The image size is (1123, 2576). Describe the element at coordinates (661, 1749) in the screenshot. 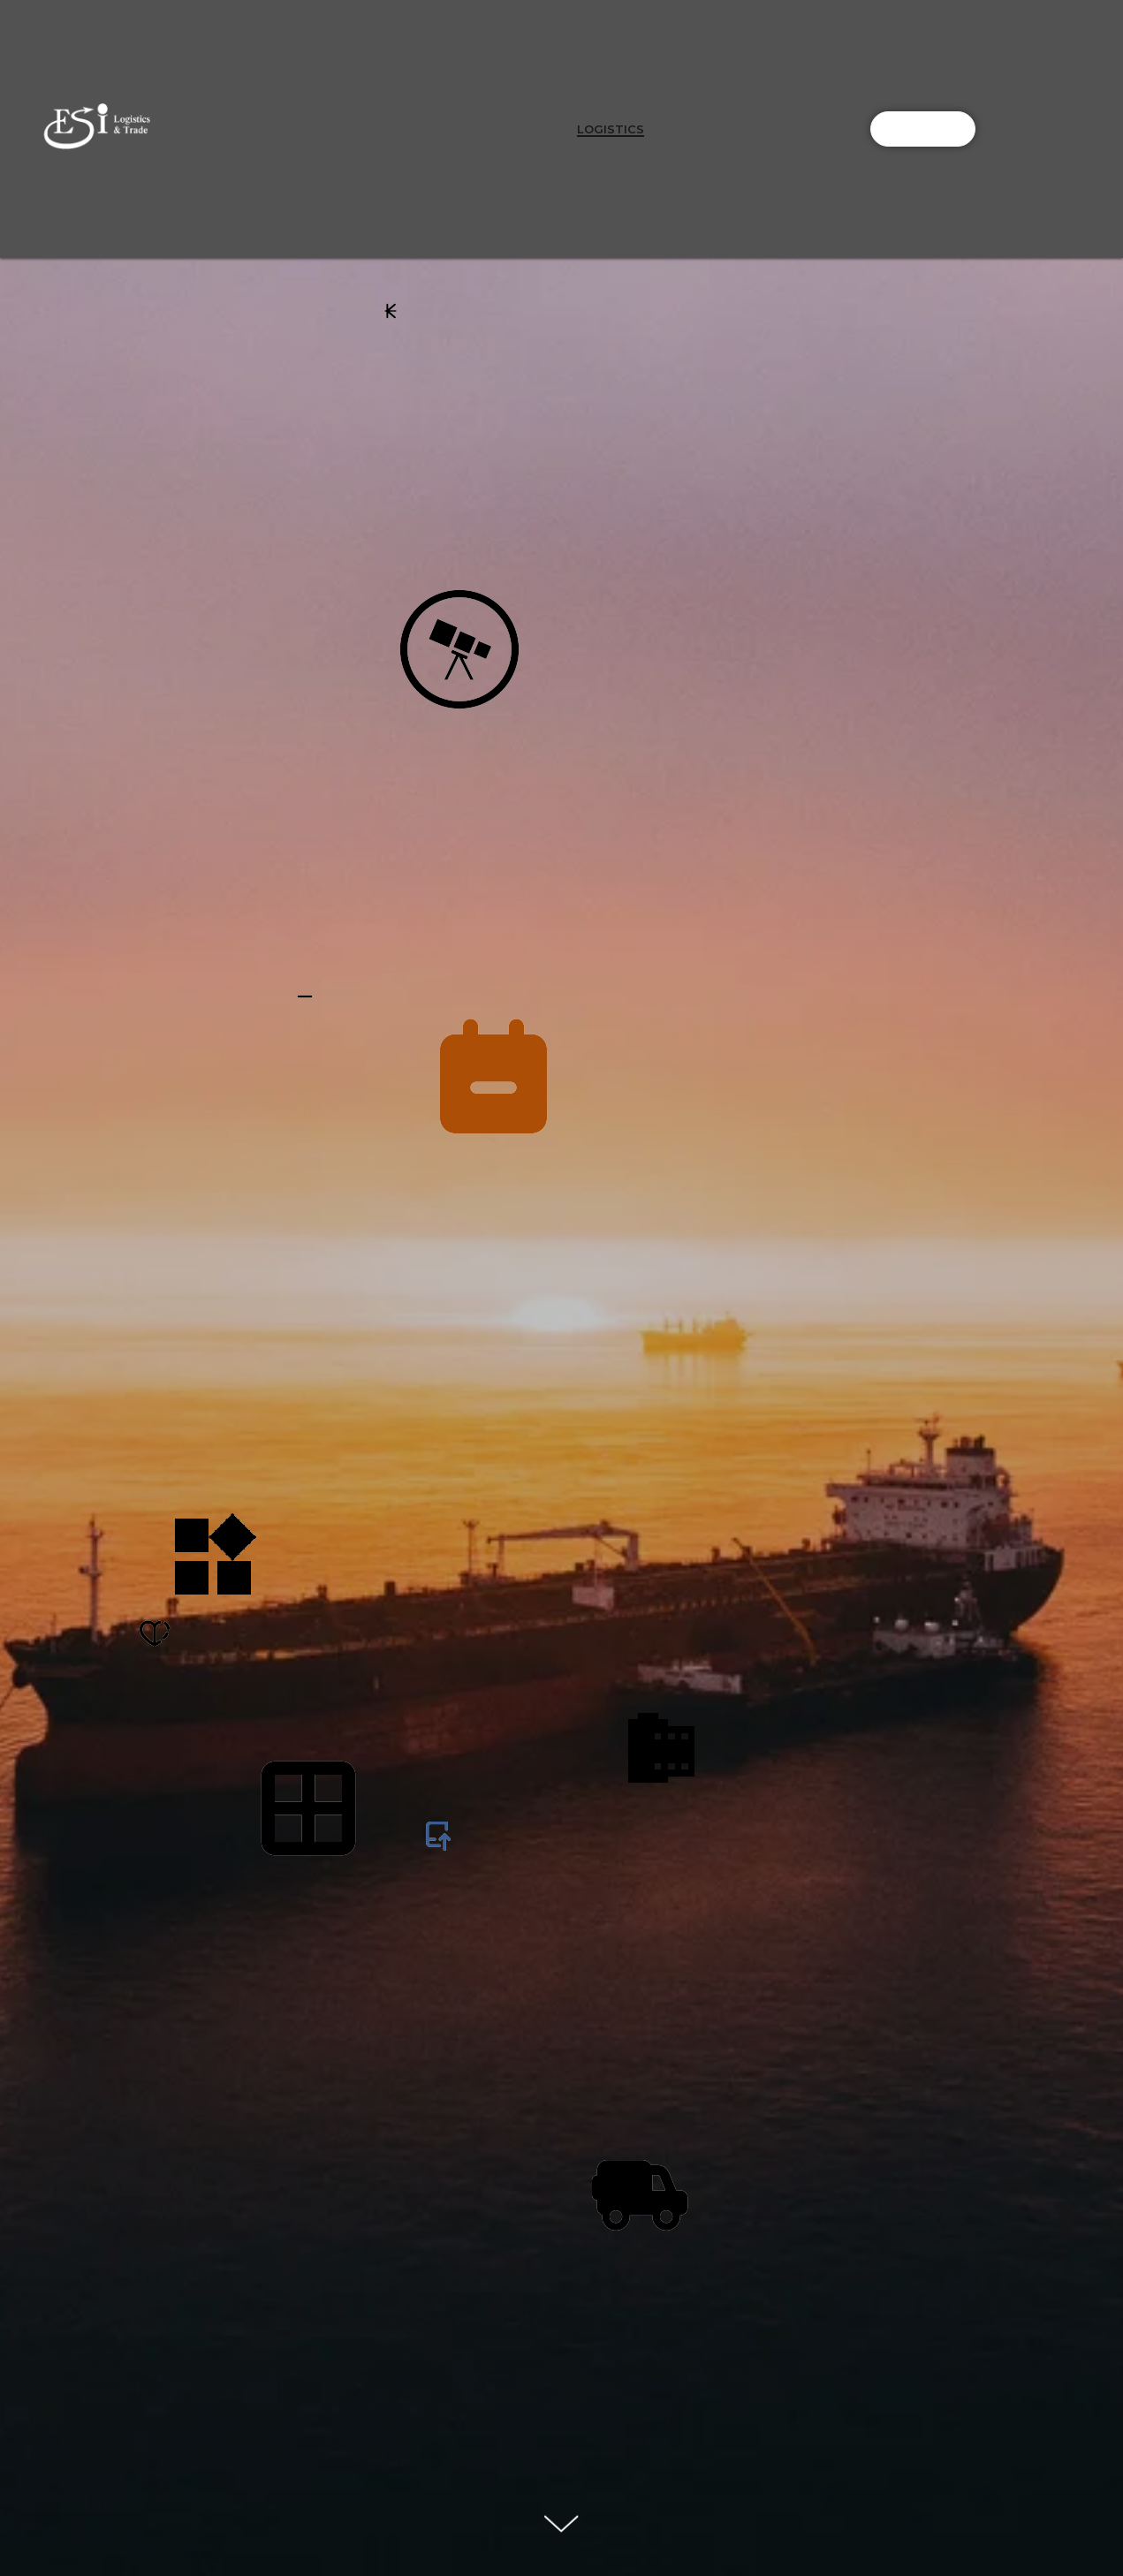

I see `access camera roll or photo gallery` at that location.